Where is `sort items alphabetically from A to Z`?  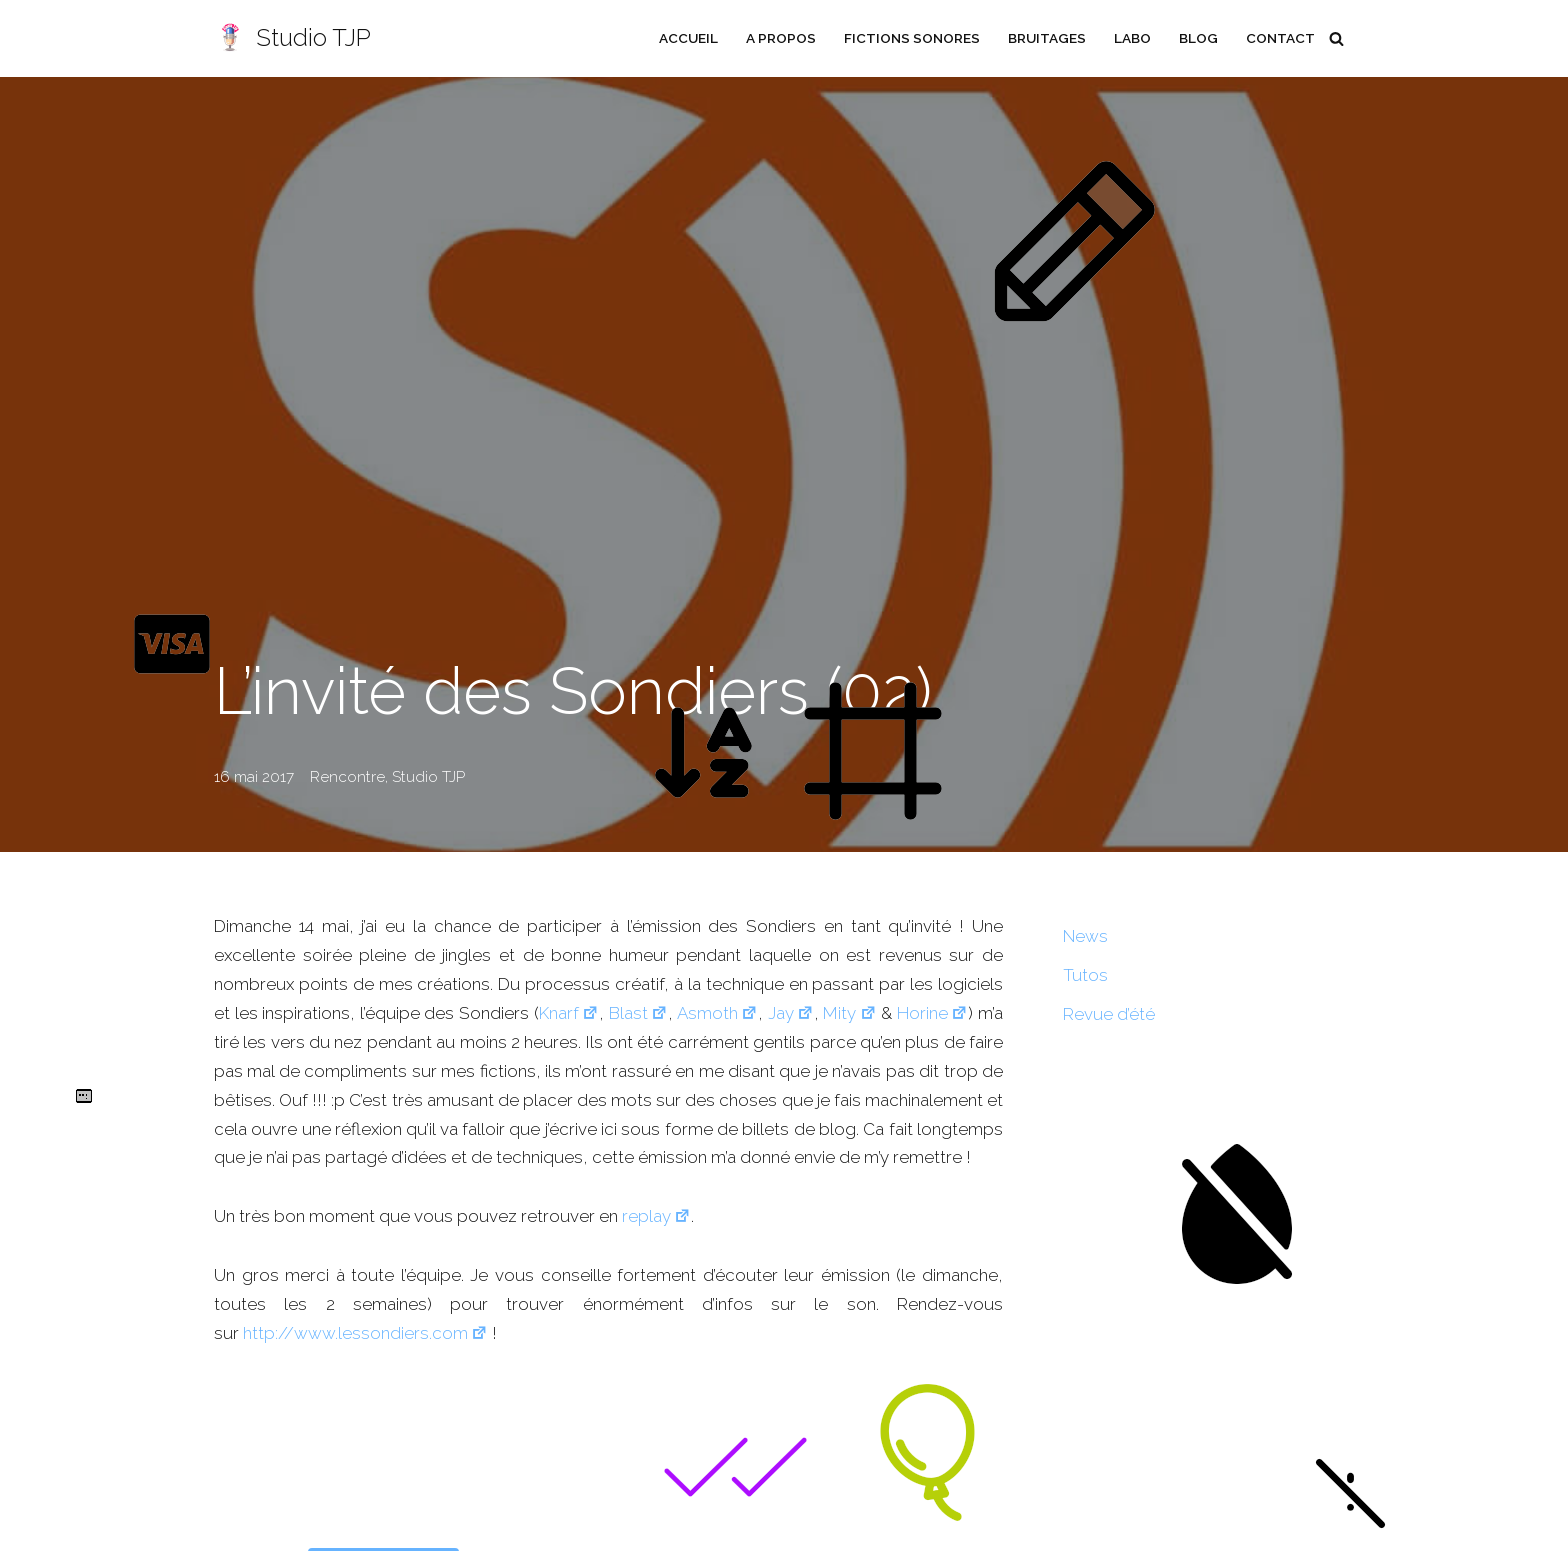
sort items alphabetically from A to Z is located at coordinates (703, 752).